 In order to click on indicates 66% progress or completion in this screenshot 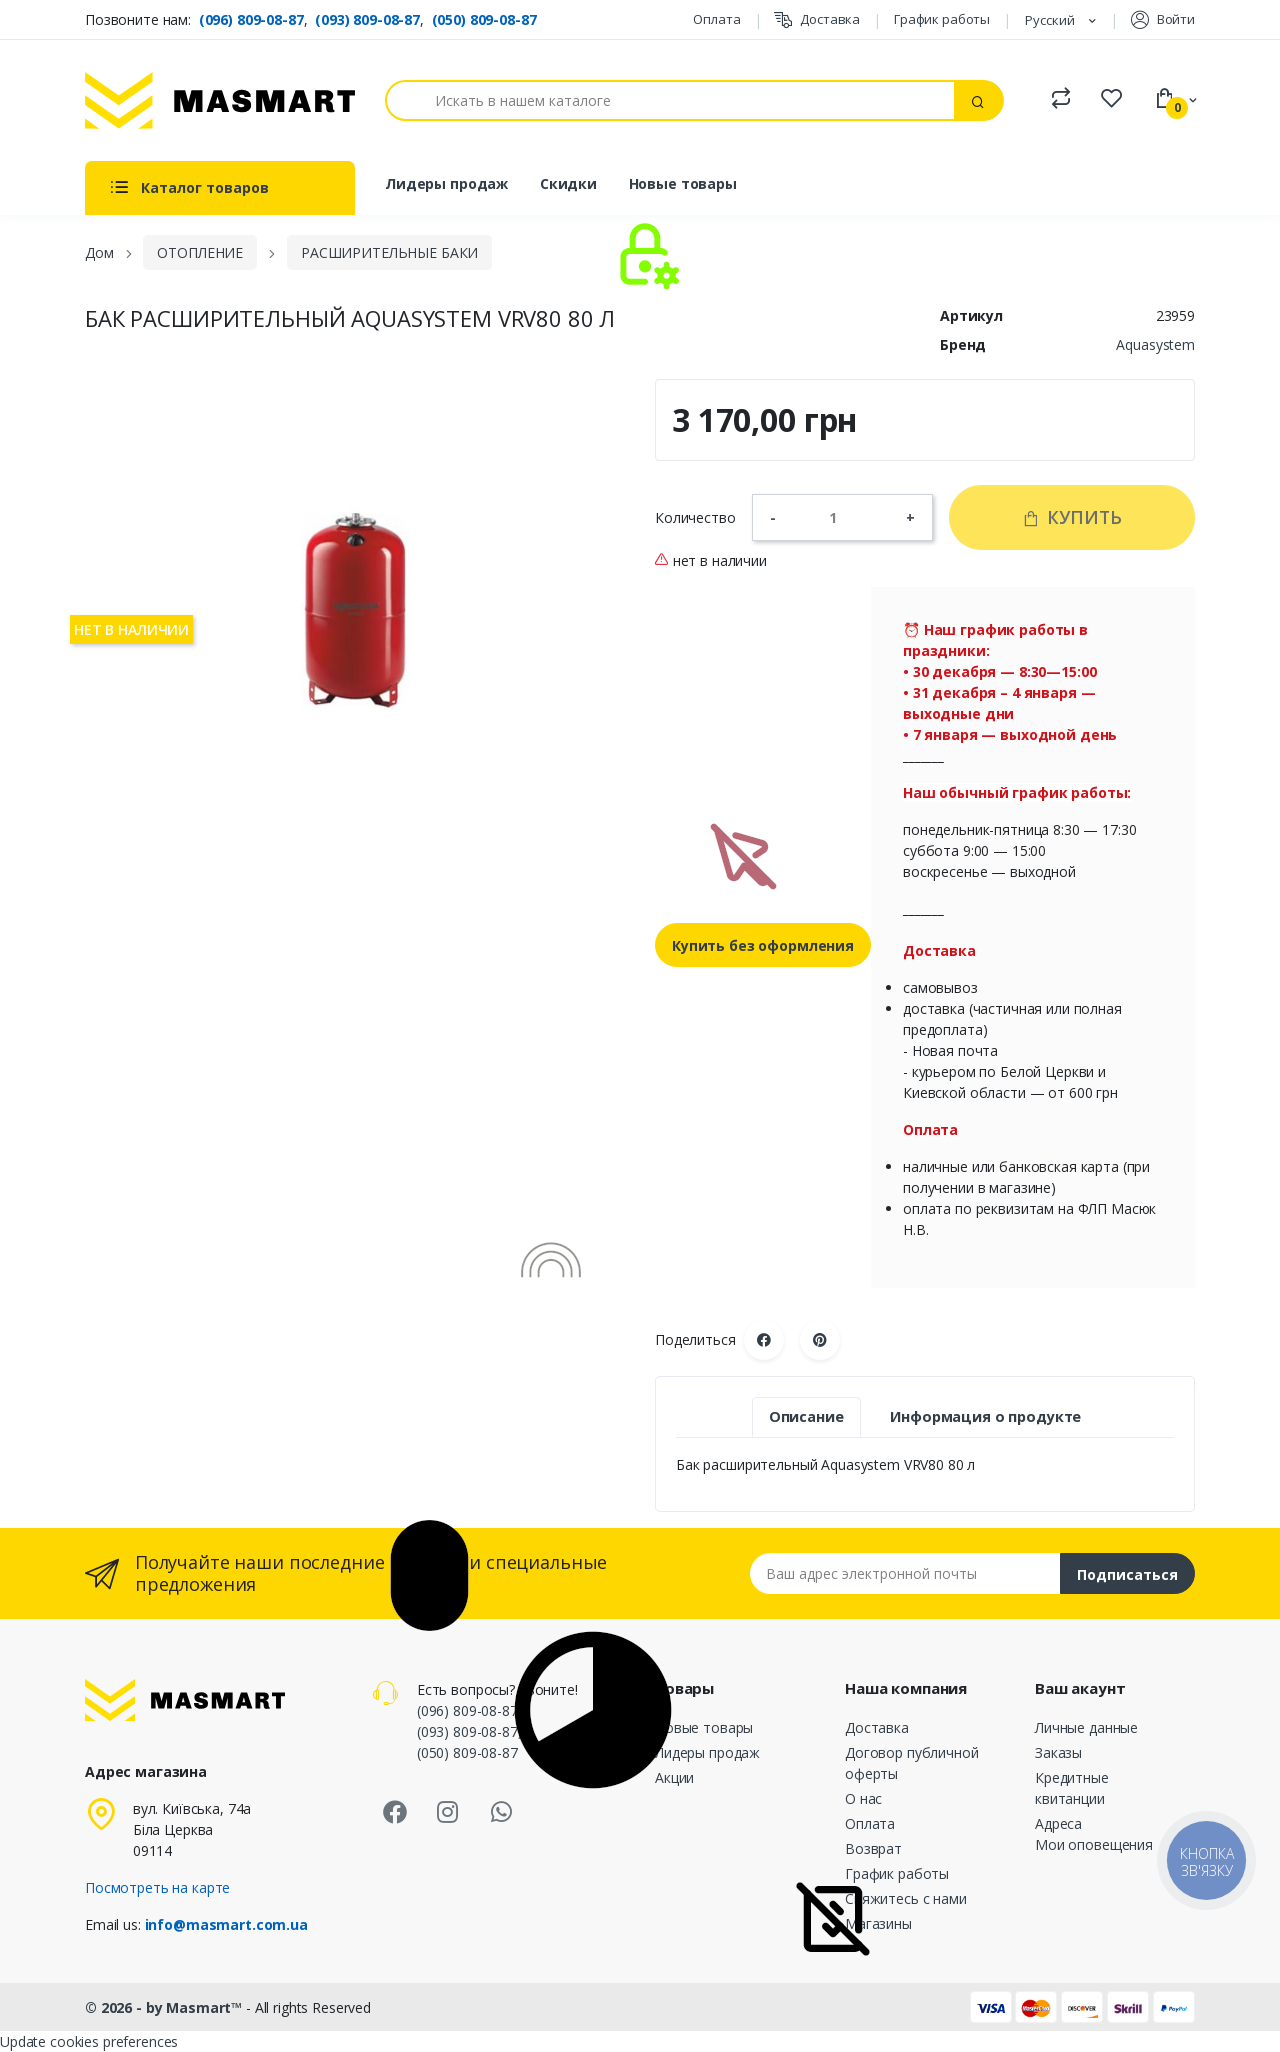, I will do `click(593, 1710)`.